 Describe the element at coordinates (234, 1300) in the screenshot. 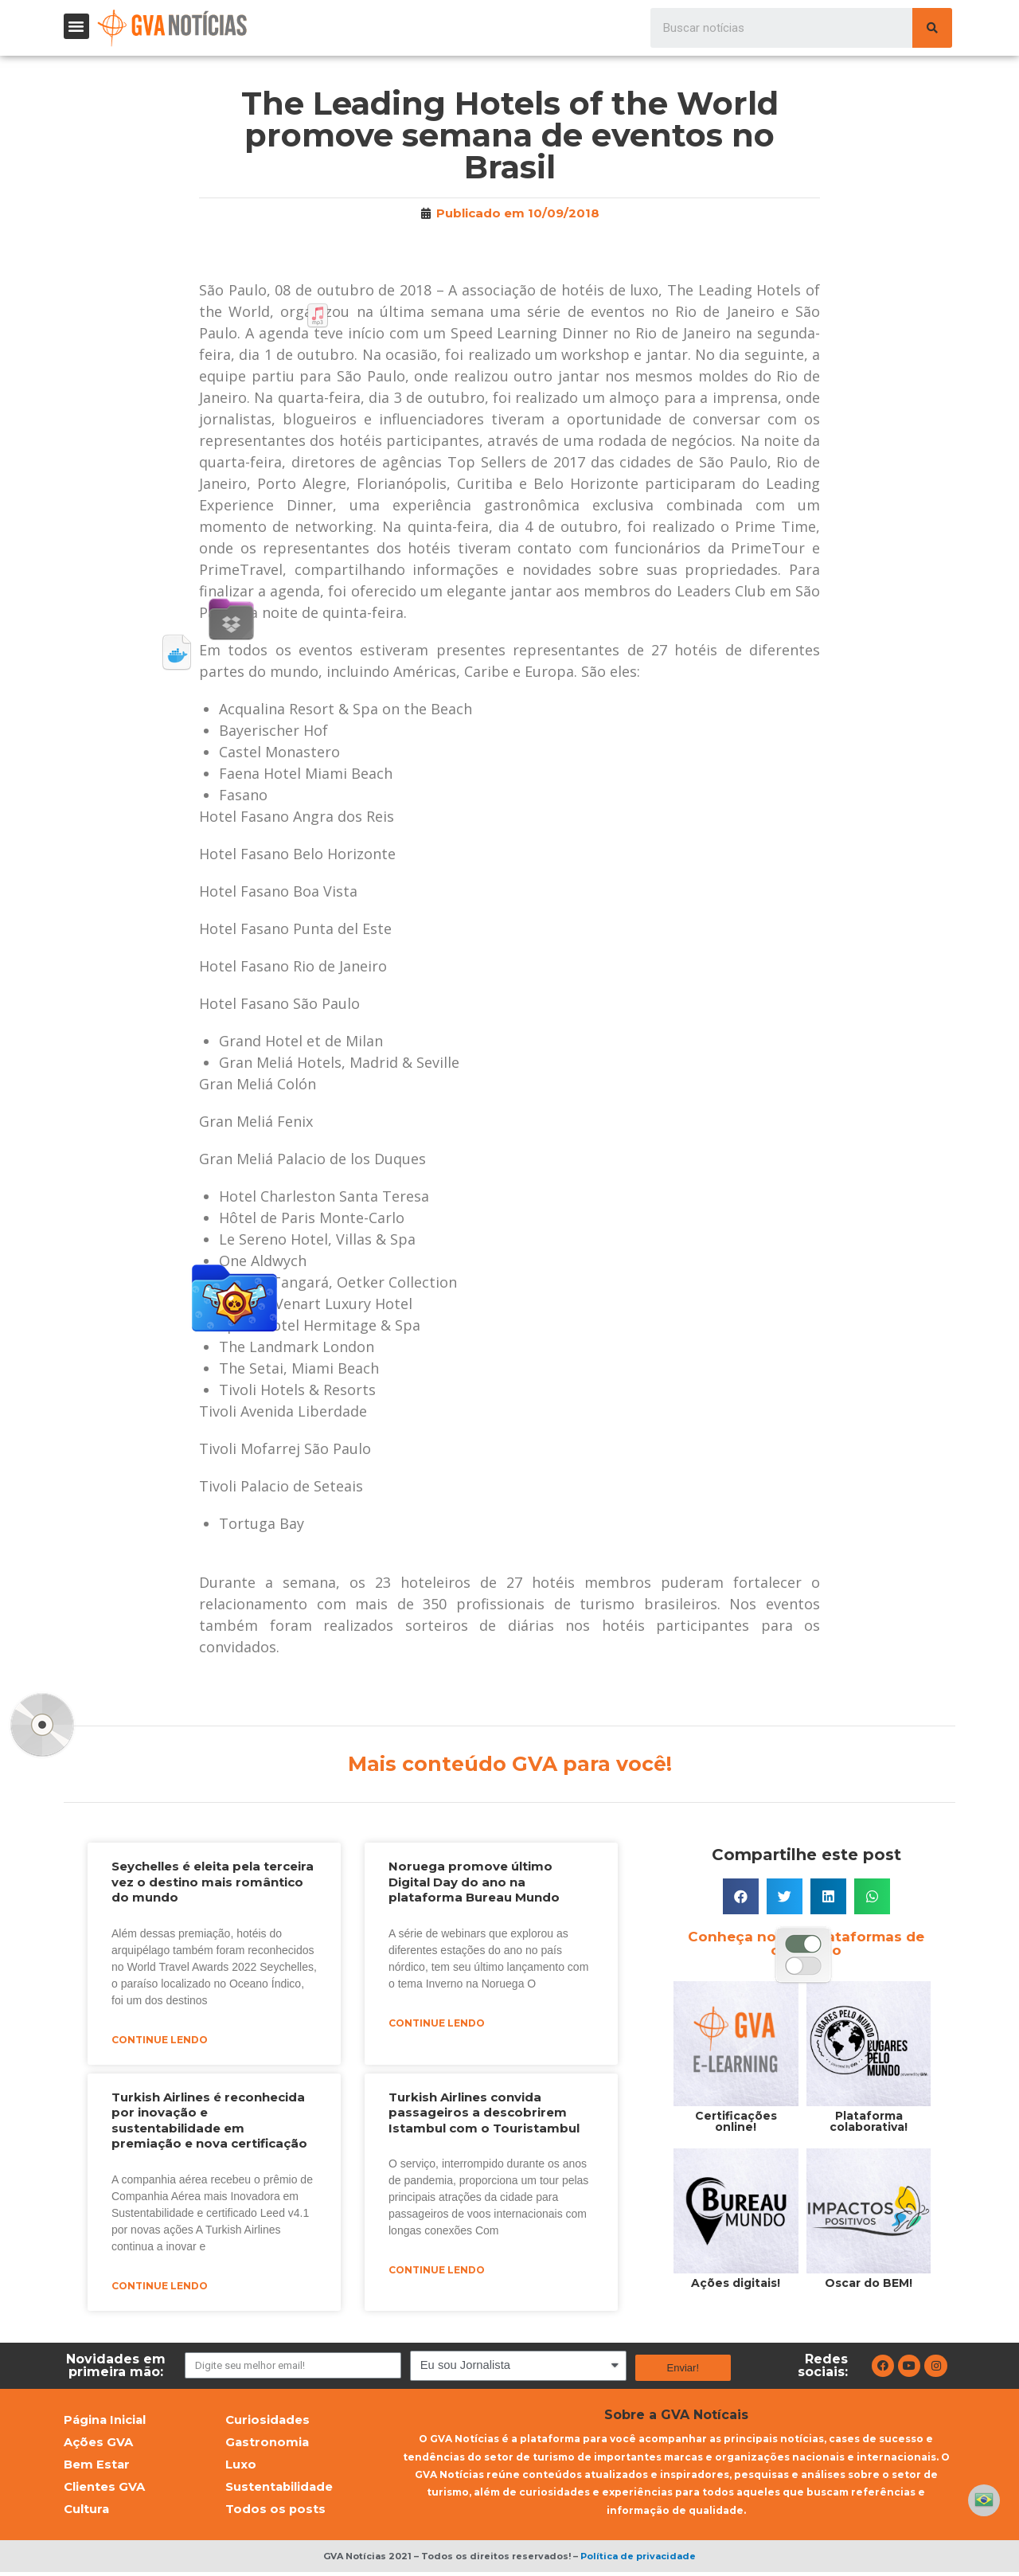

I see `open brawl stars game files folder` at that location.